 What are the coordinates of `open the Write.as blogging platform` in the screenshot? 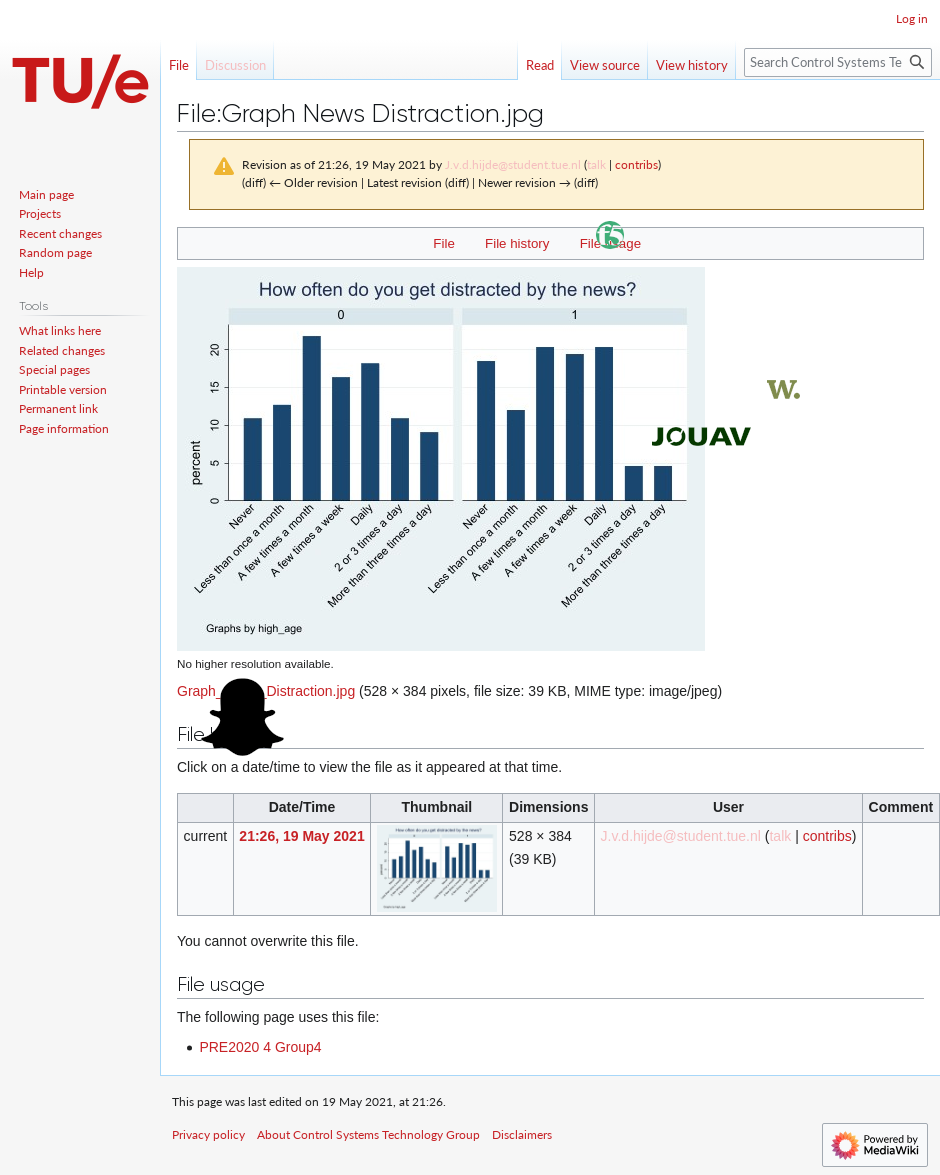 It's located at (783, 389).